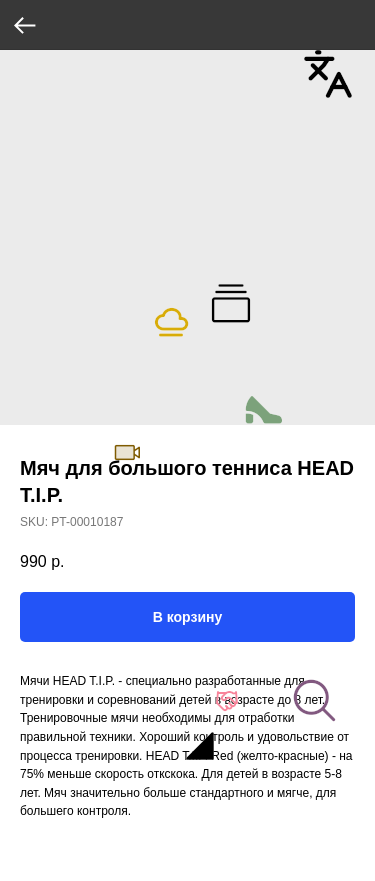 This screenshot has height=881, width=375. What do you see at coordinates (202, 748) in the screenshot?
I see `resize element by dragging corner` at bounding box center [202, 748].